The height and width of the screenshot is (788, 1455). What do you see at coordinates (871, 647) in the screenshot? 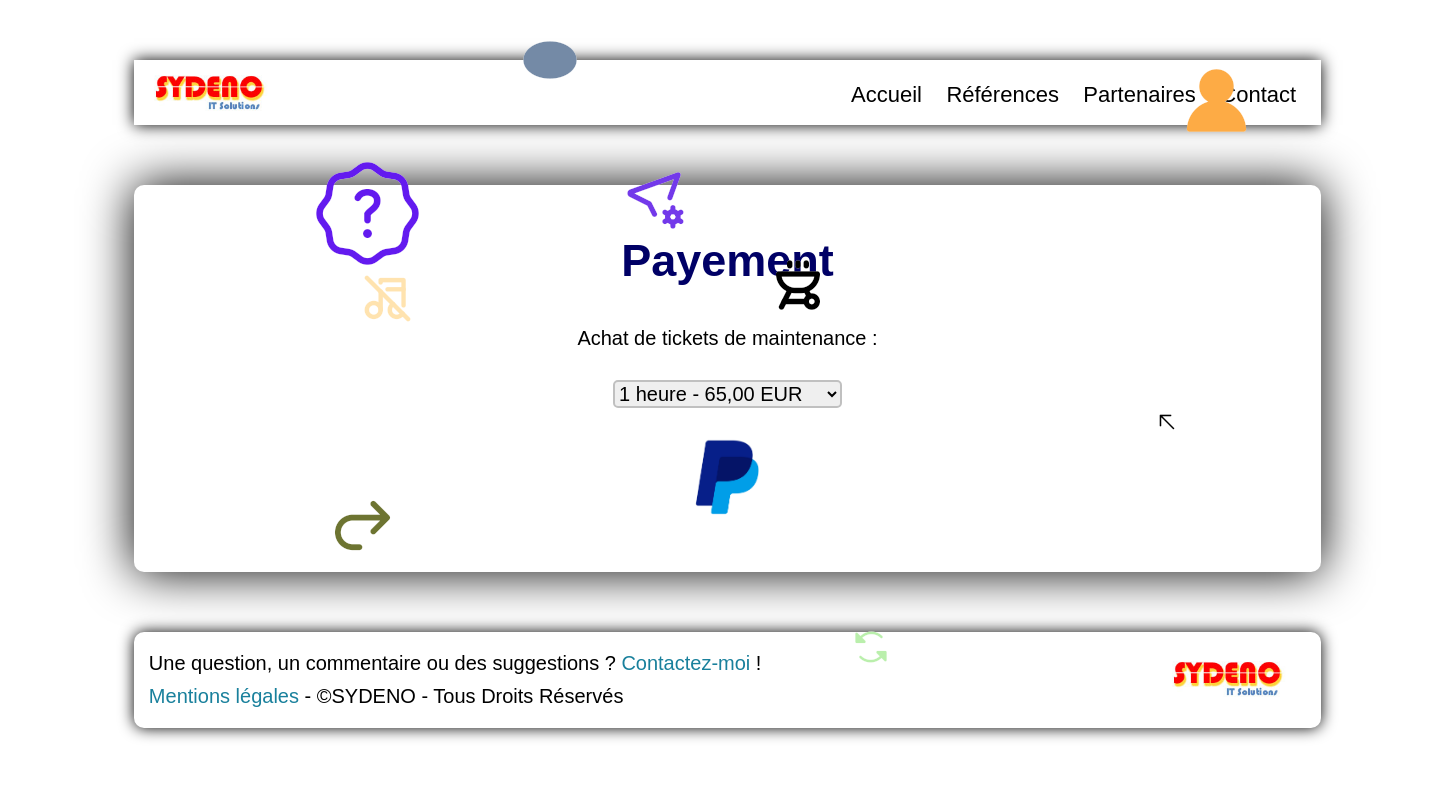
I see `refresh or reload content` at bounding box center [871, 647].